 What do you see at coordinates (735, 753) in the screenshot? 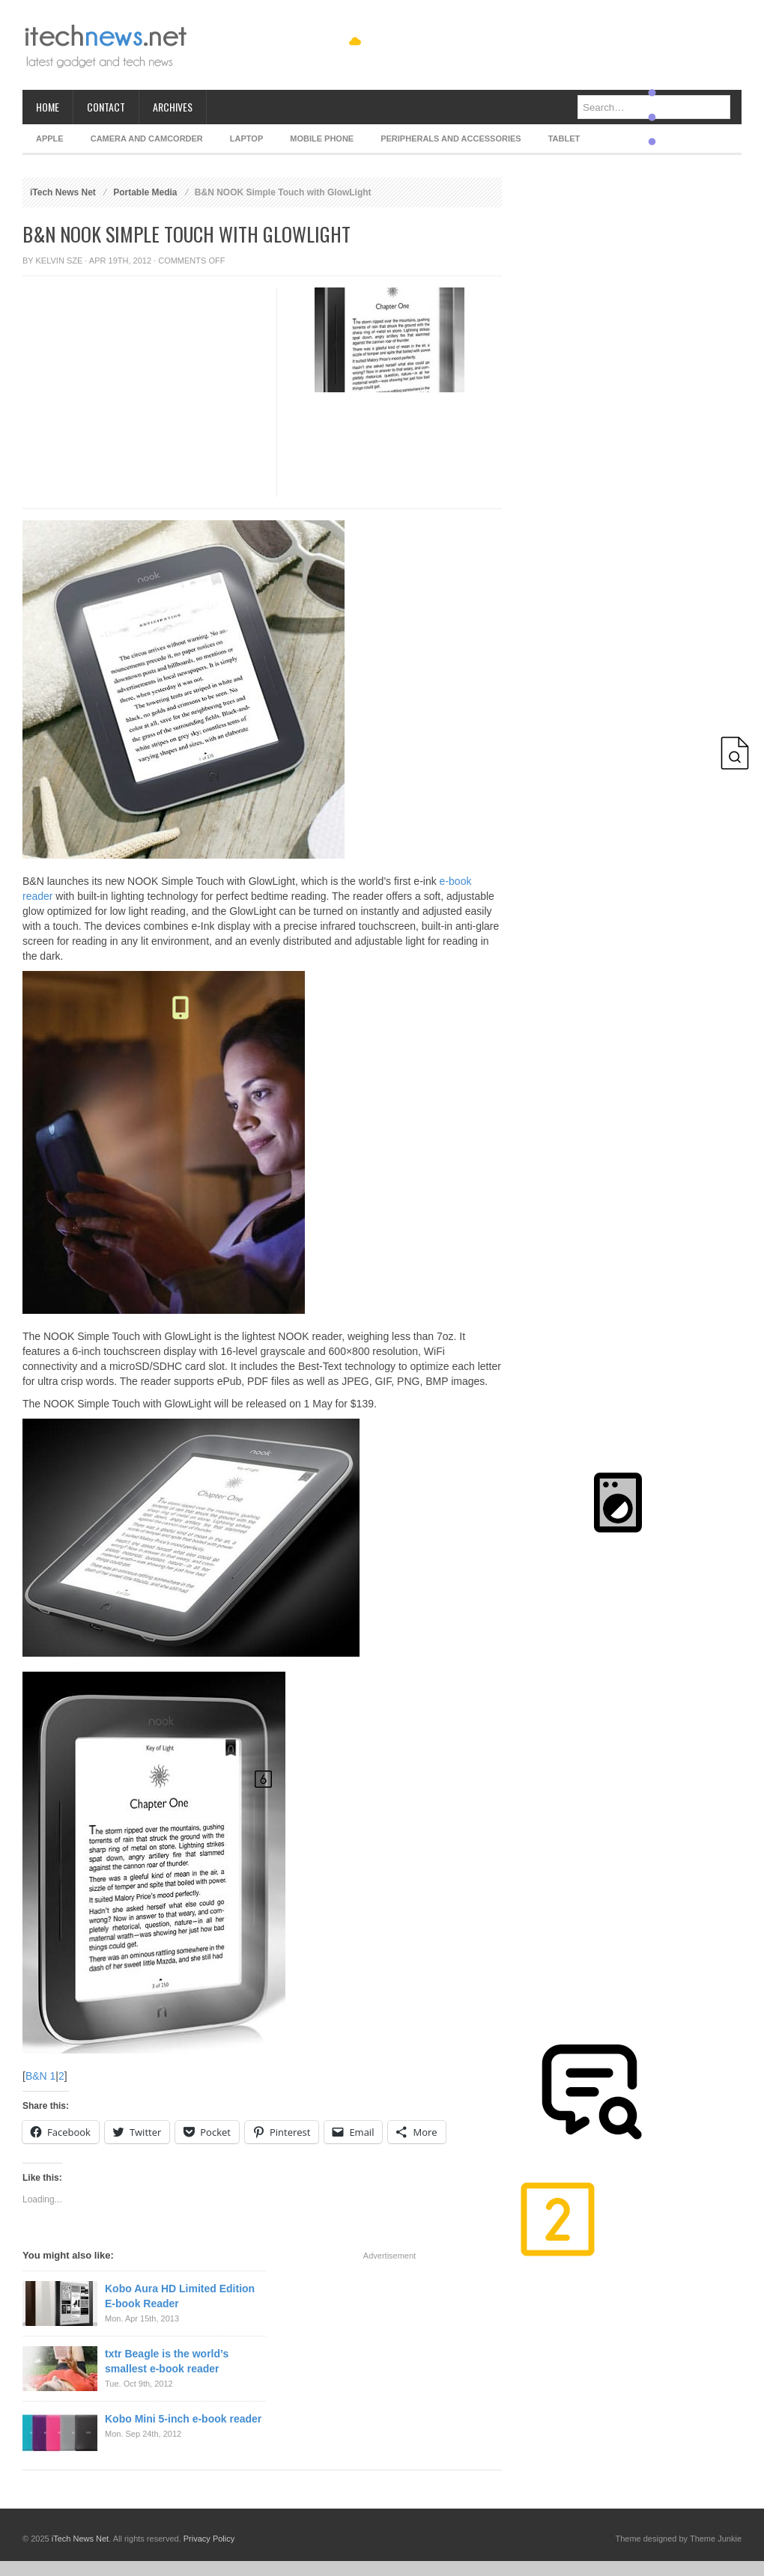
I see `search within a document` at bounding box center [735, 753].